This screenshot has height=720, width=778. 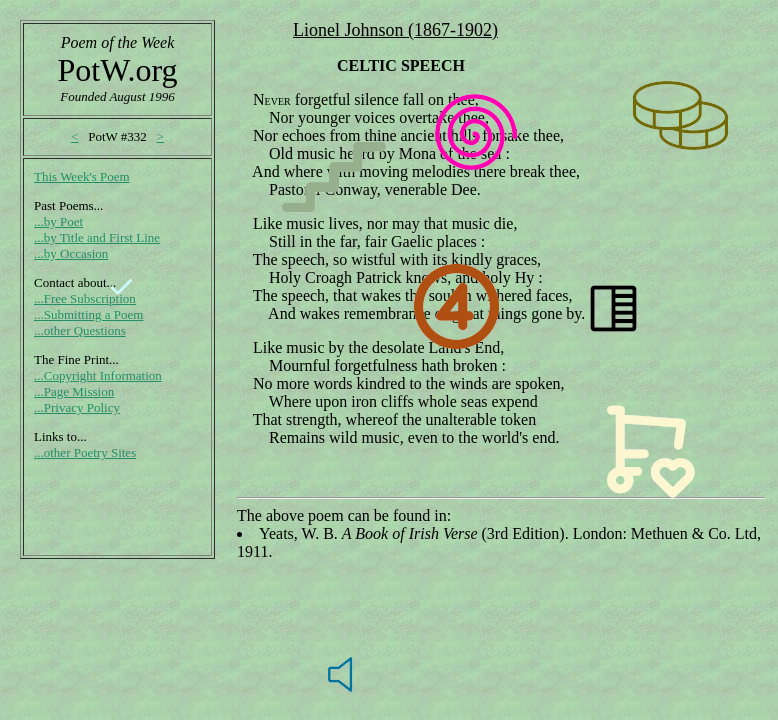 What do you see at coordinates (121, 286) in the screenshot?
I see `confirm or submit an action` at bounding box center [121, 286].